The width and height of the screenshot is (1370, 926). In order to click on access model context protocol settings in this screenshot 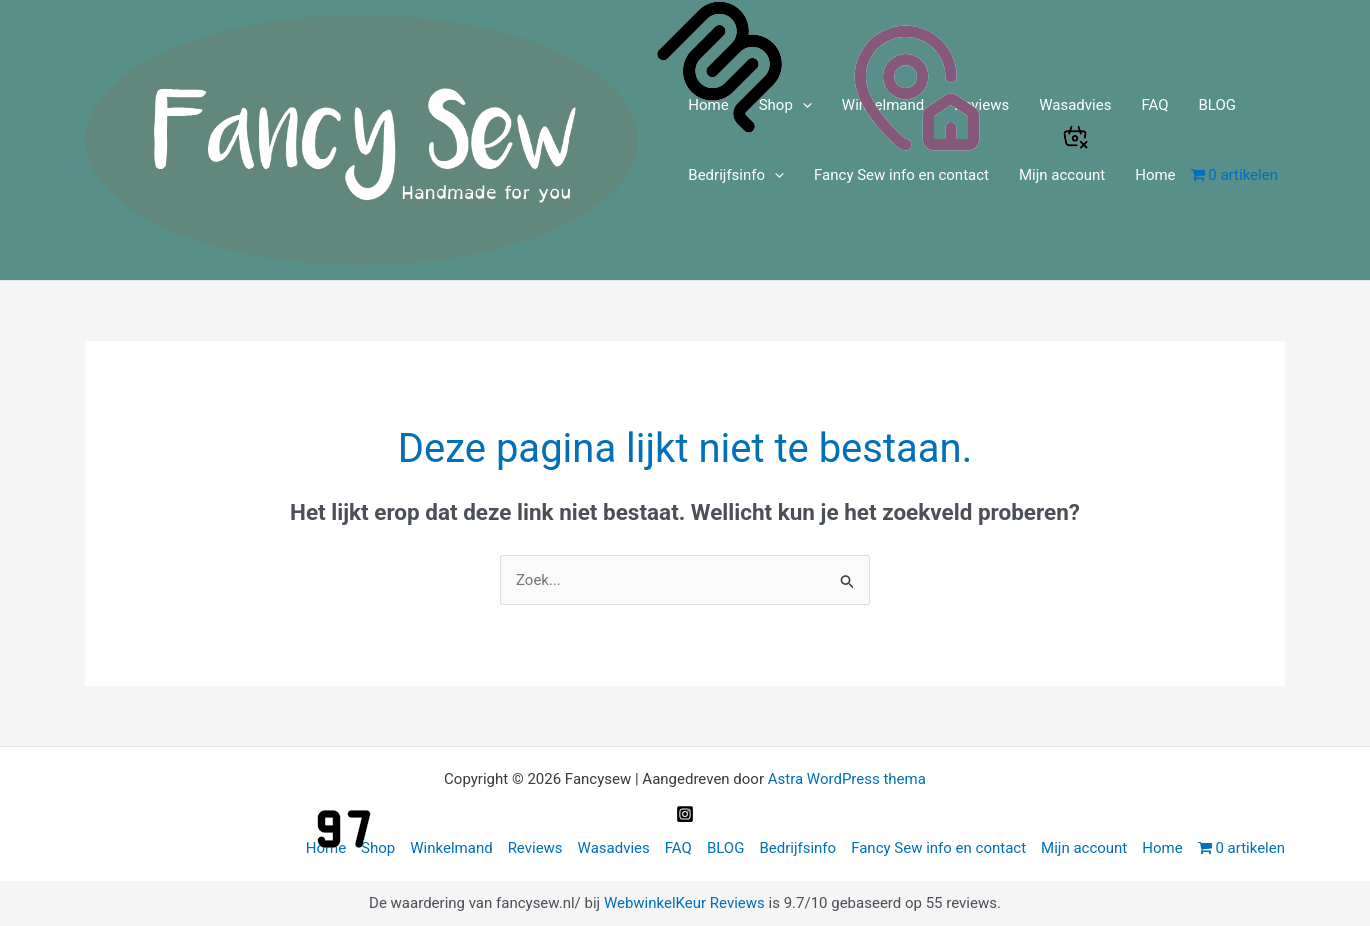, I will do `click(719, 67)`.